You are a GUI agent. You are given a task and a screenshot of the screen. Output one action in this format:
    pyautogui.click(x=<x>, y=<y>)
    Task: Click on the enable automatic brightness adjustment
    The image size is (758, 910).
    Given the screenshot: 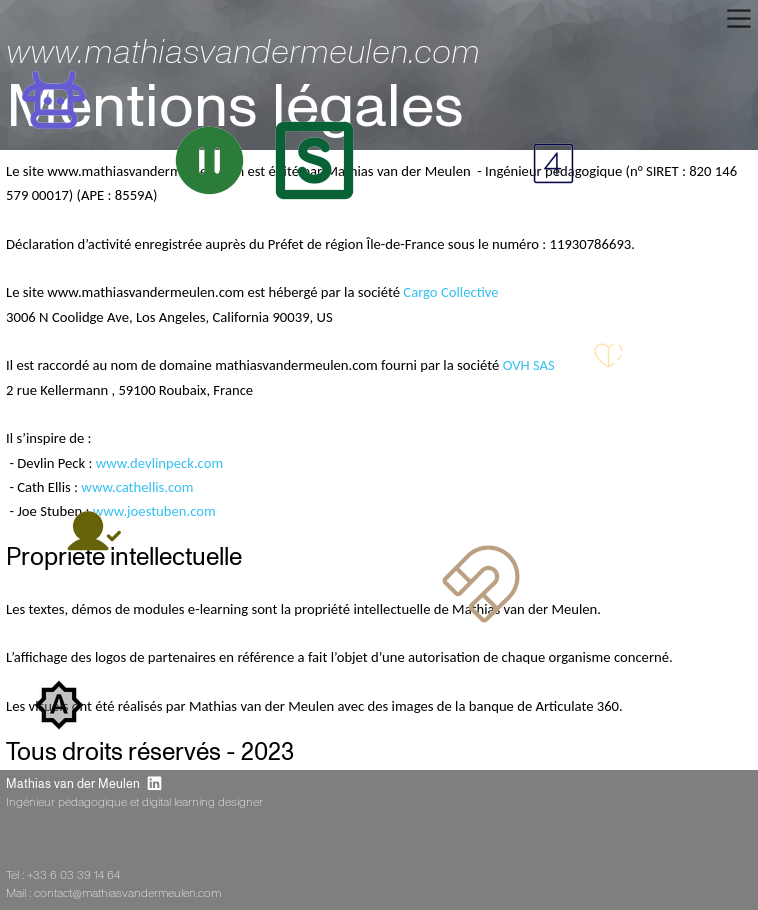 What is the action you would take?
    pyautogui.click(x=59, y=705)
    